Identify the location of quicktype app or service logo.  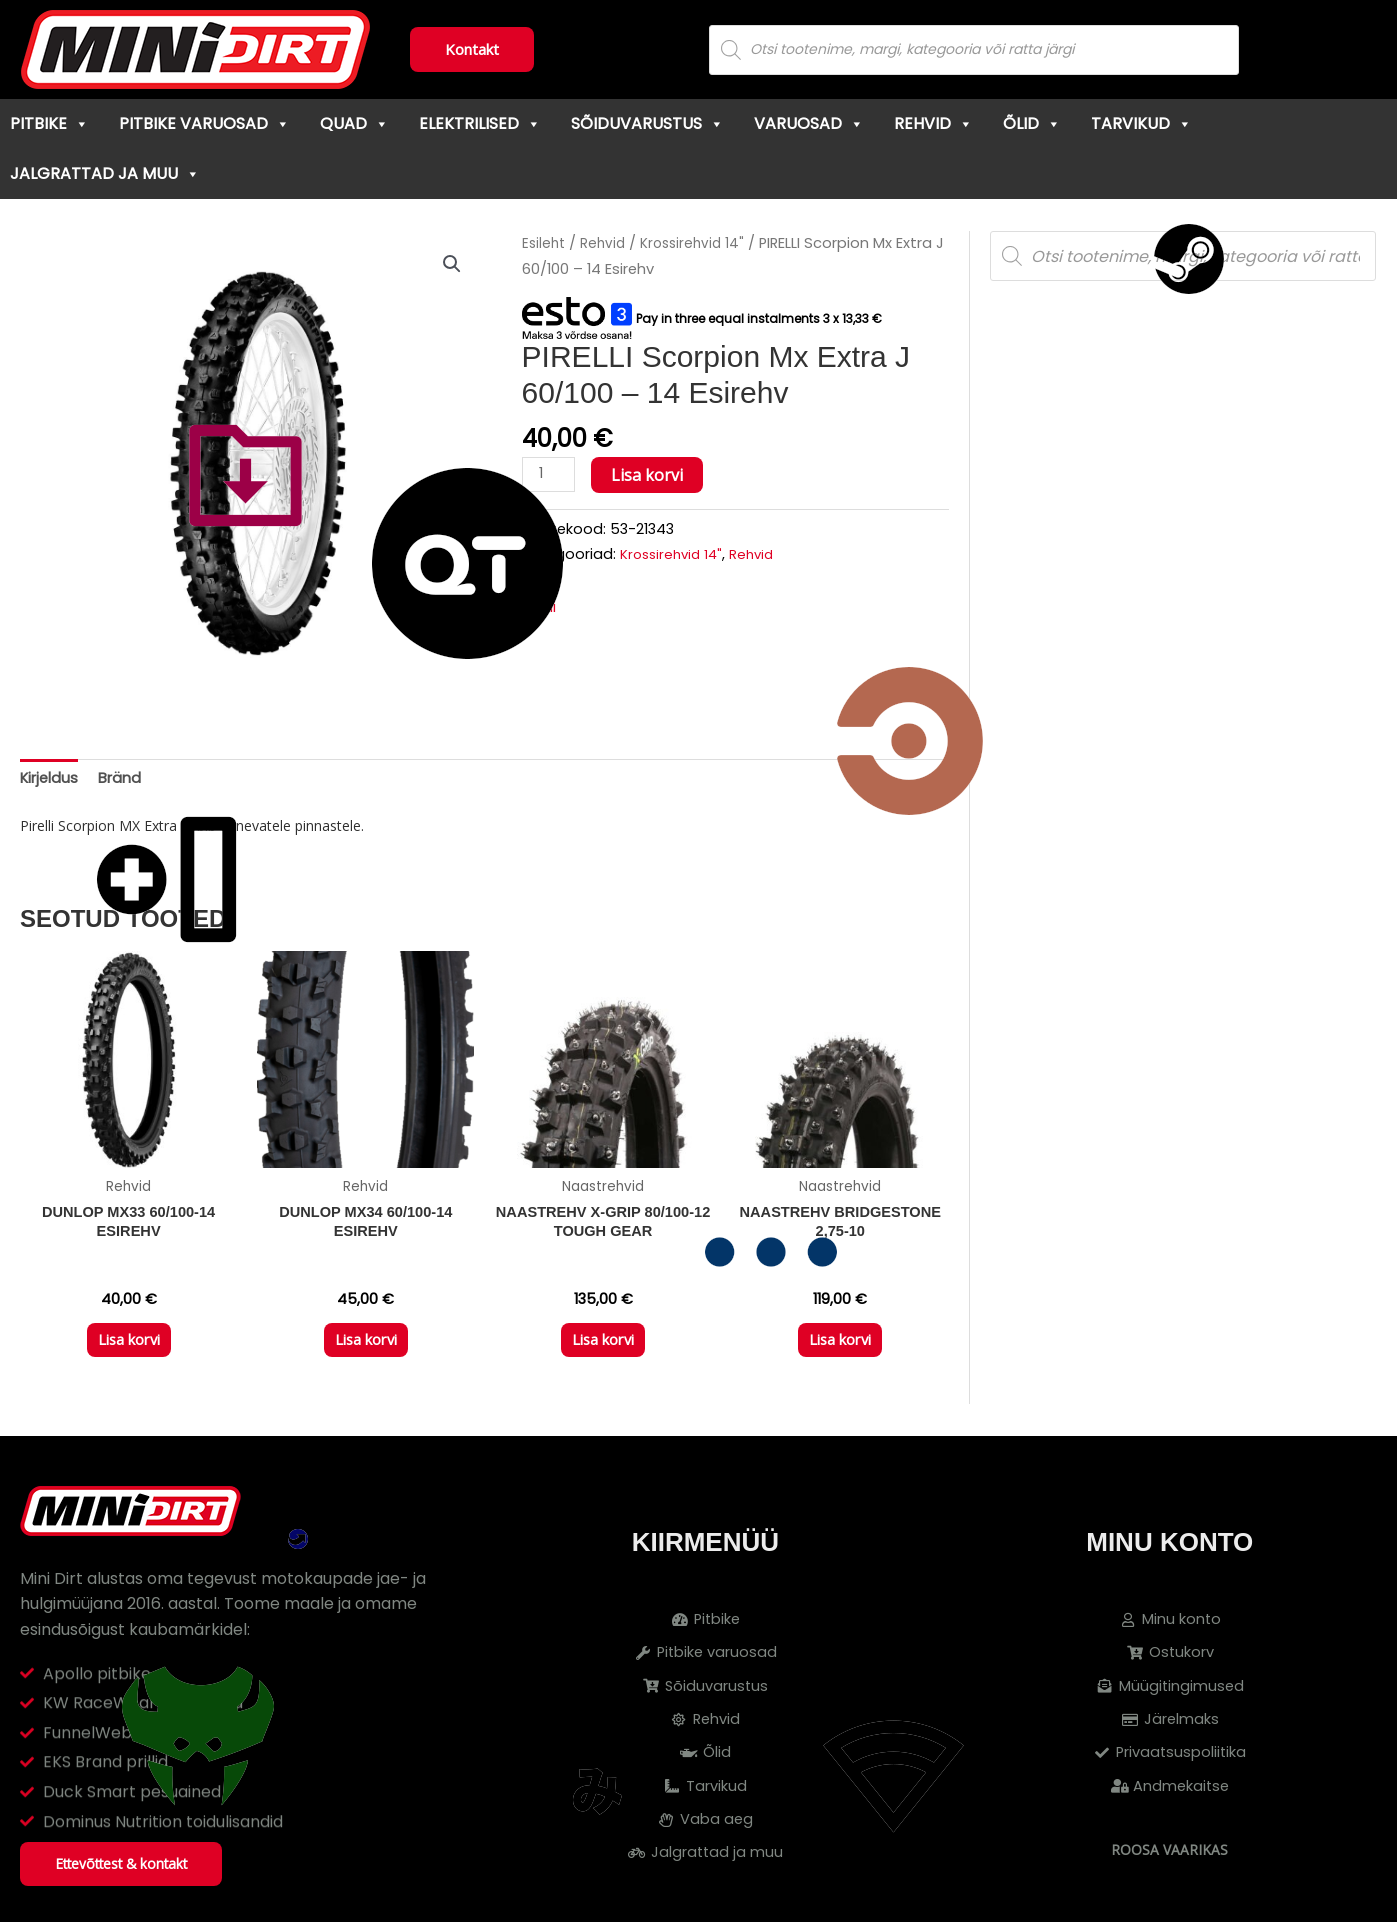
(467, 563).